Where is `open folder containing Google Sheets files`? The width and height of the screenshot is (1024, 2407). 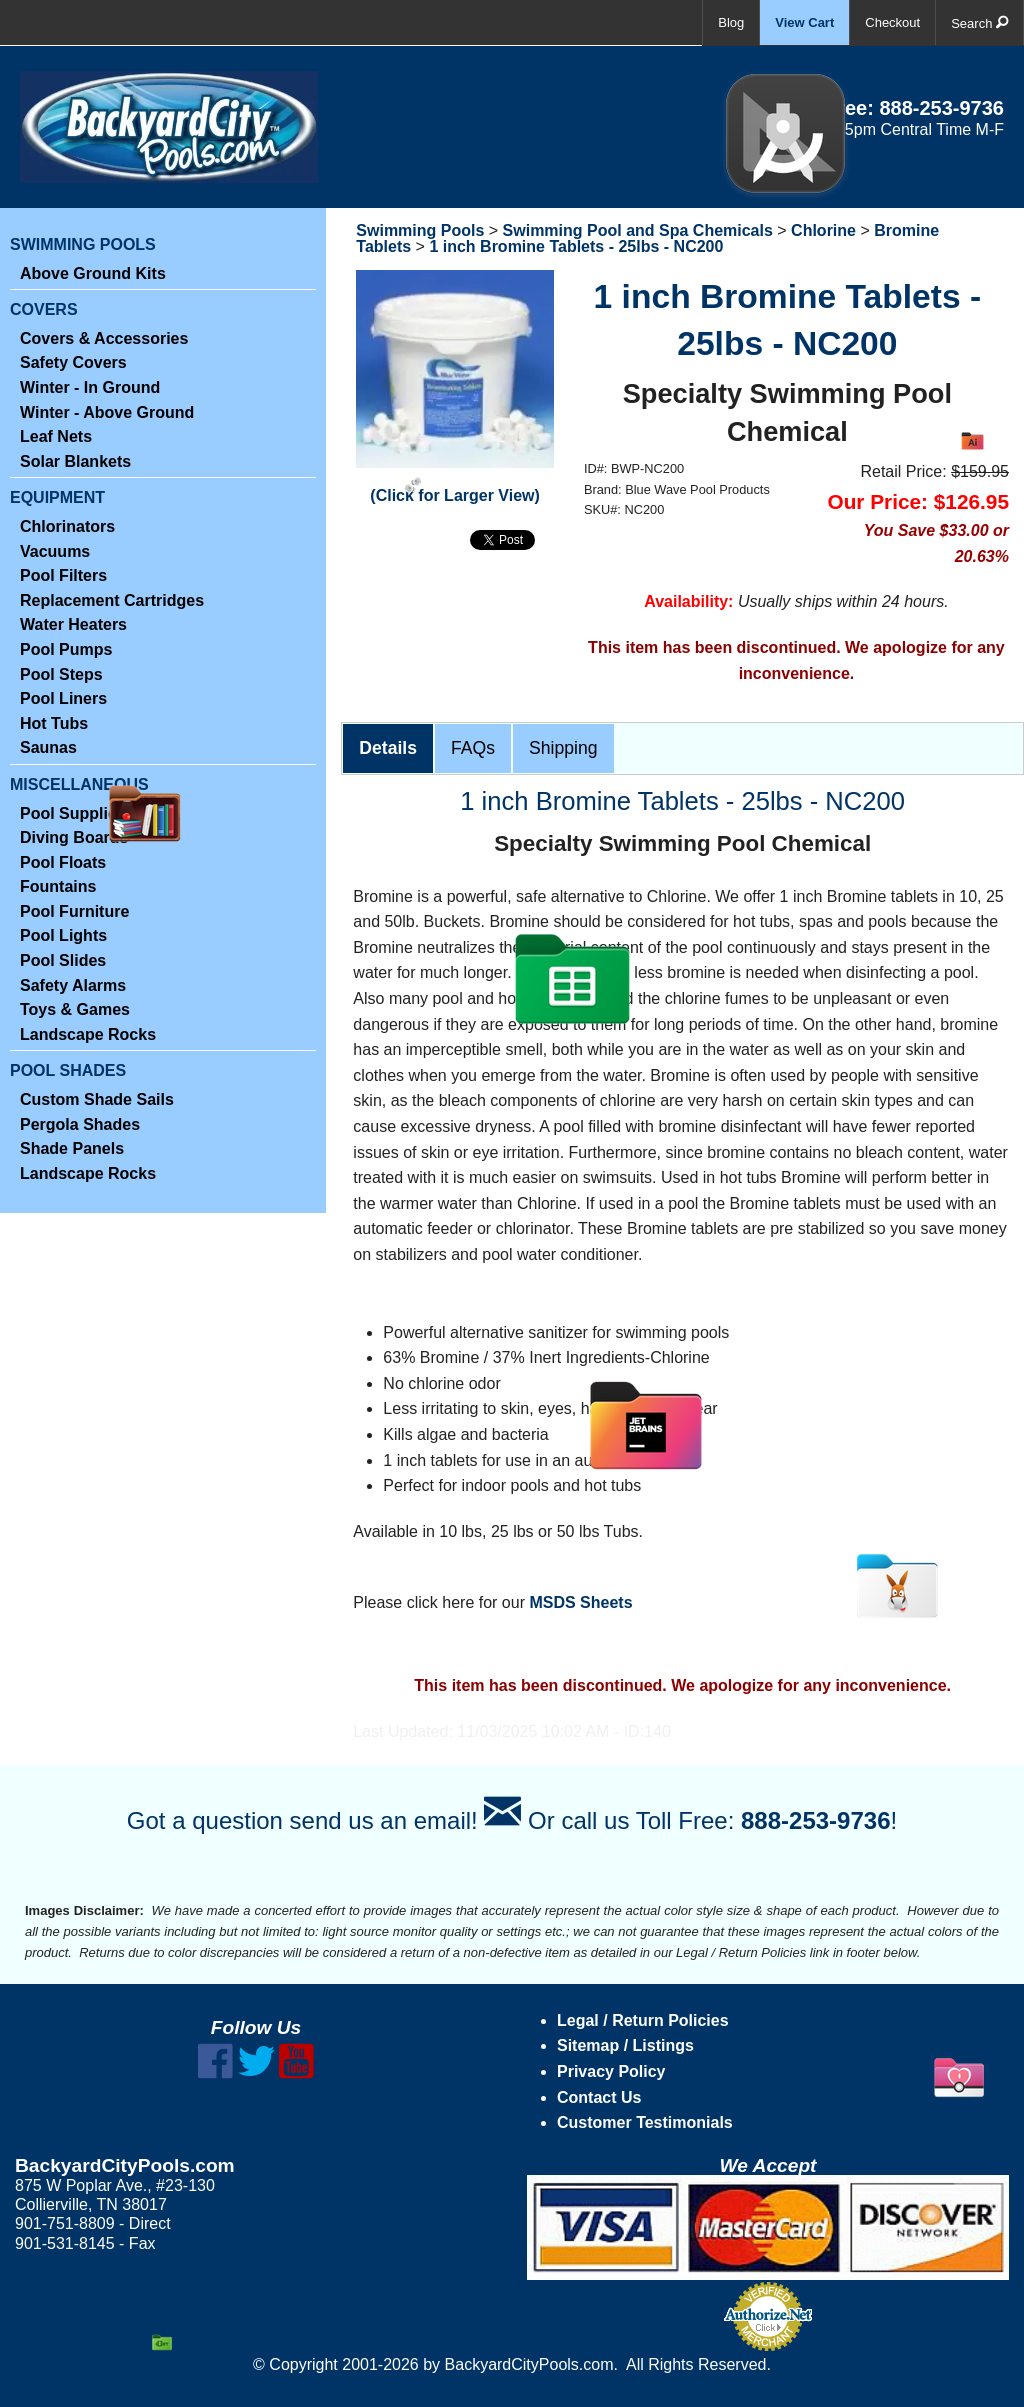 open folder containing Google Sheets files is located at coordinates (572, 982).